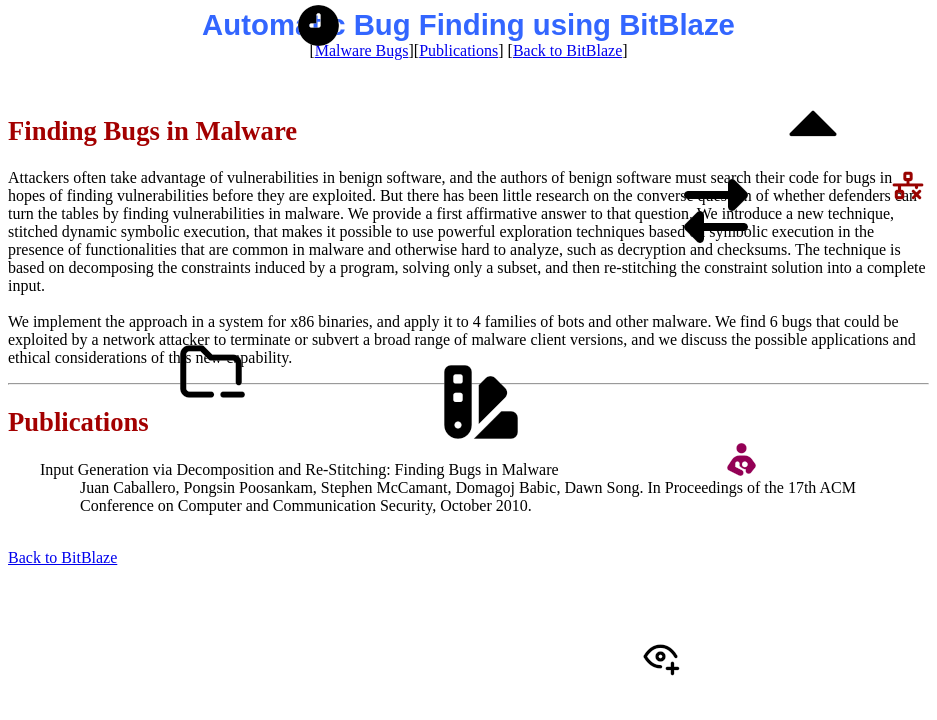  What do you see at coordinates (741, 459) in the screenshot?
I see `indicates a breastfeeding or nursing room` at bounding box center [741, 459].